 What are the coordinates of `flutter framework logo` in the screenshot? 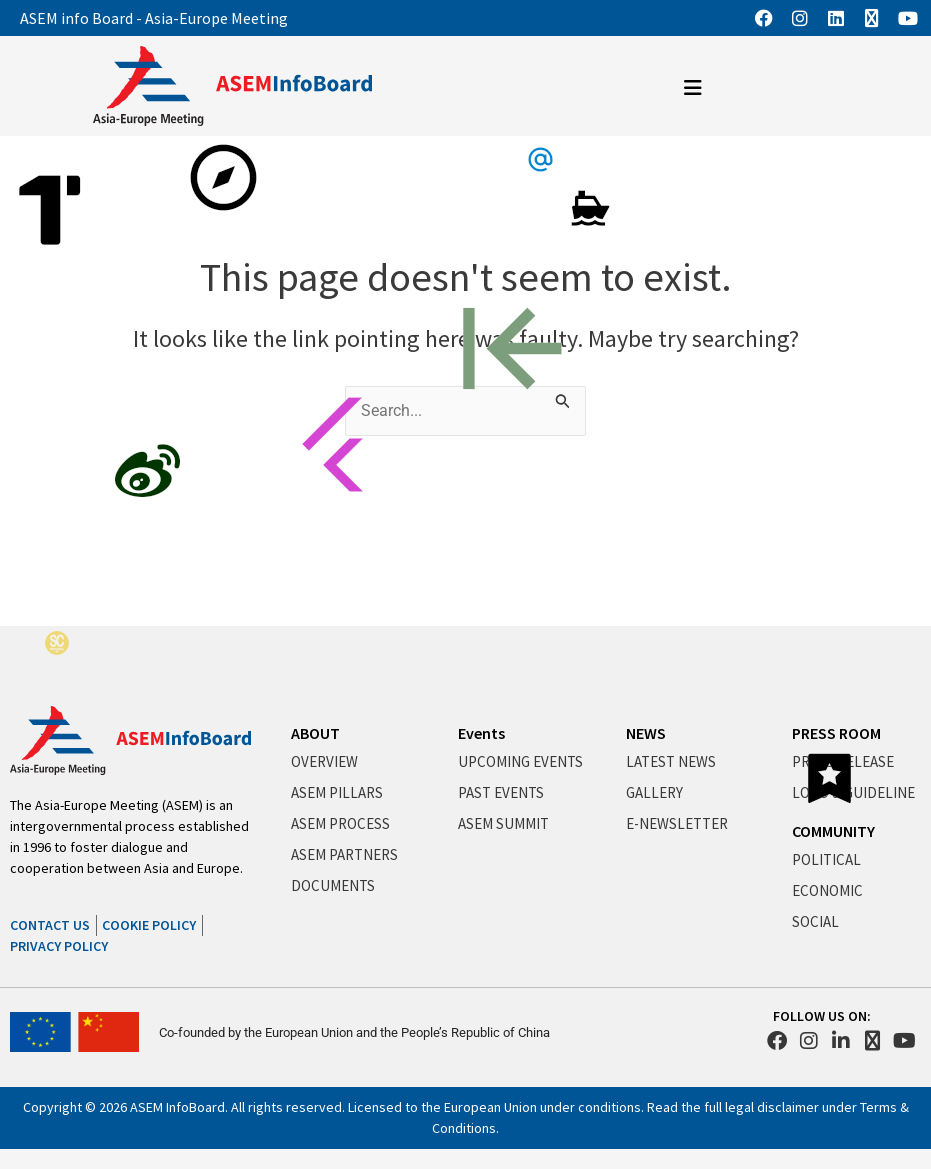 It's located at (337, 444).